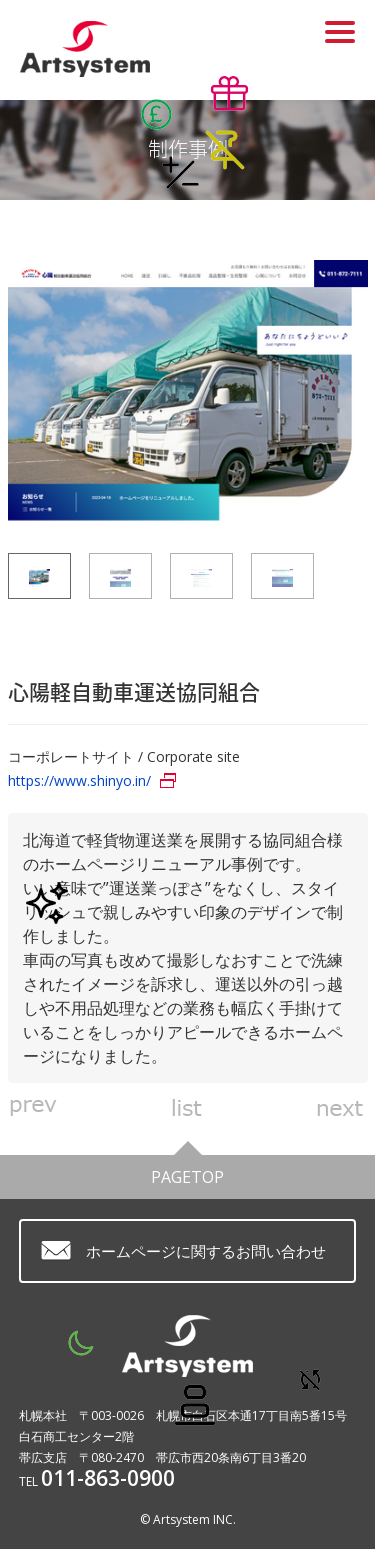 This screenshot has height=1549, width=375. Describe the element at coordinates (225, 150) in the screenshot. I see `unpin an item from its current location` at that location.